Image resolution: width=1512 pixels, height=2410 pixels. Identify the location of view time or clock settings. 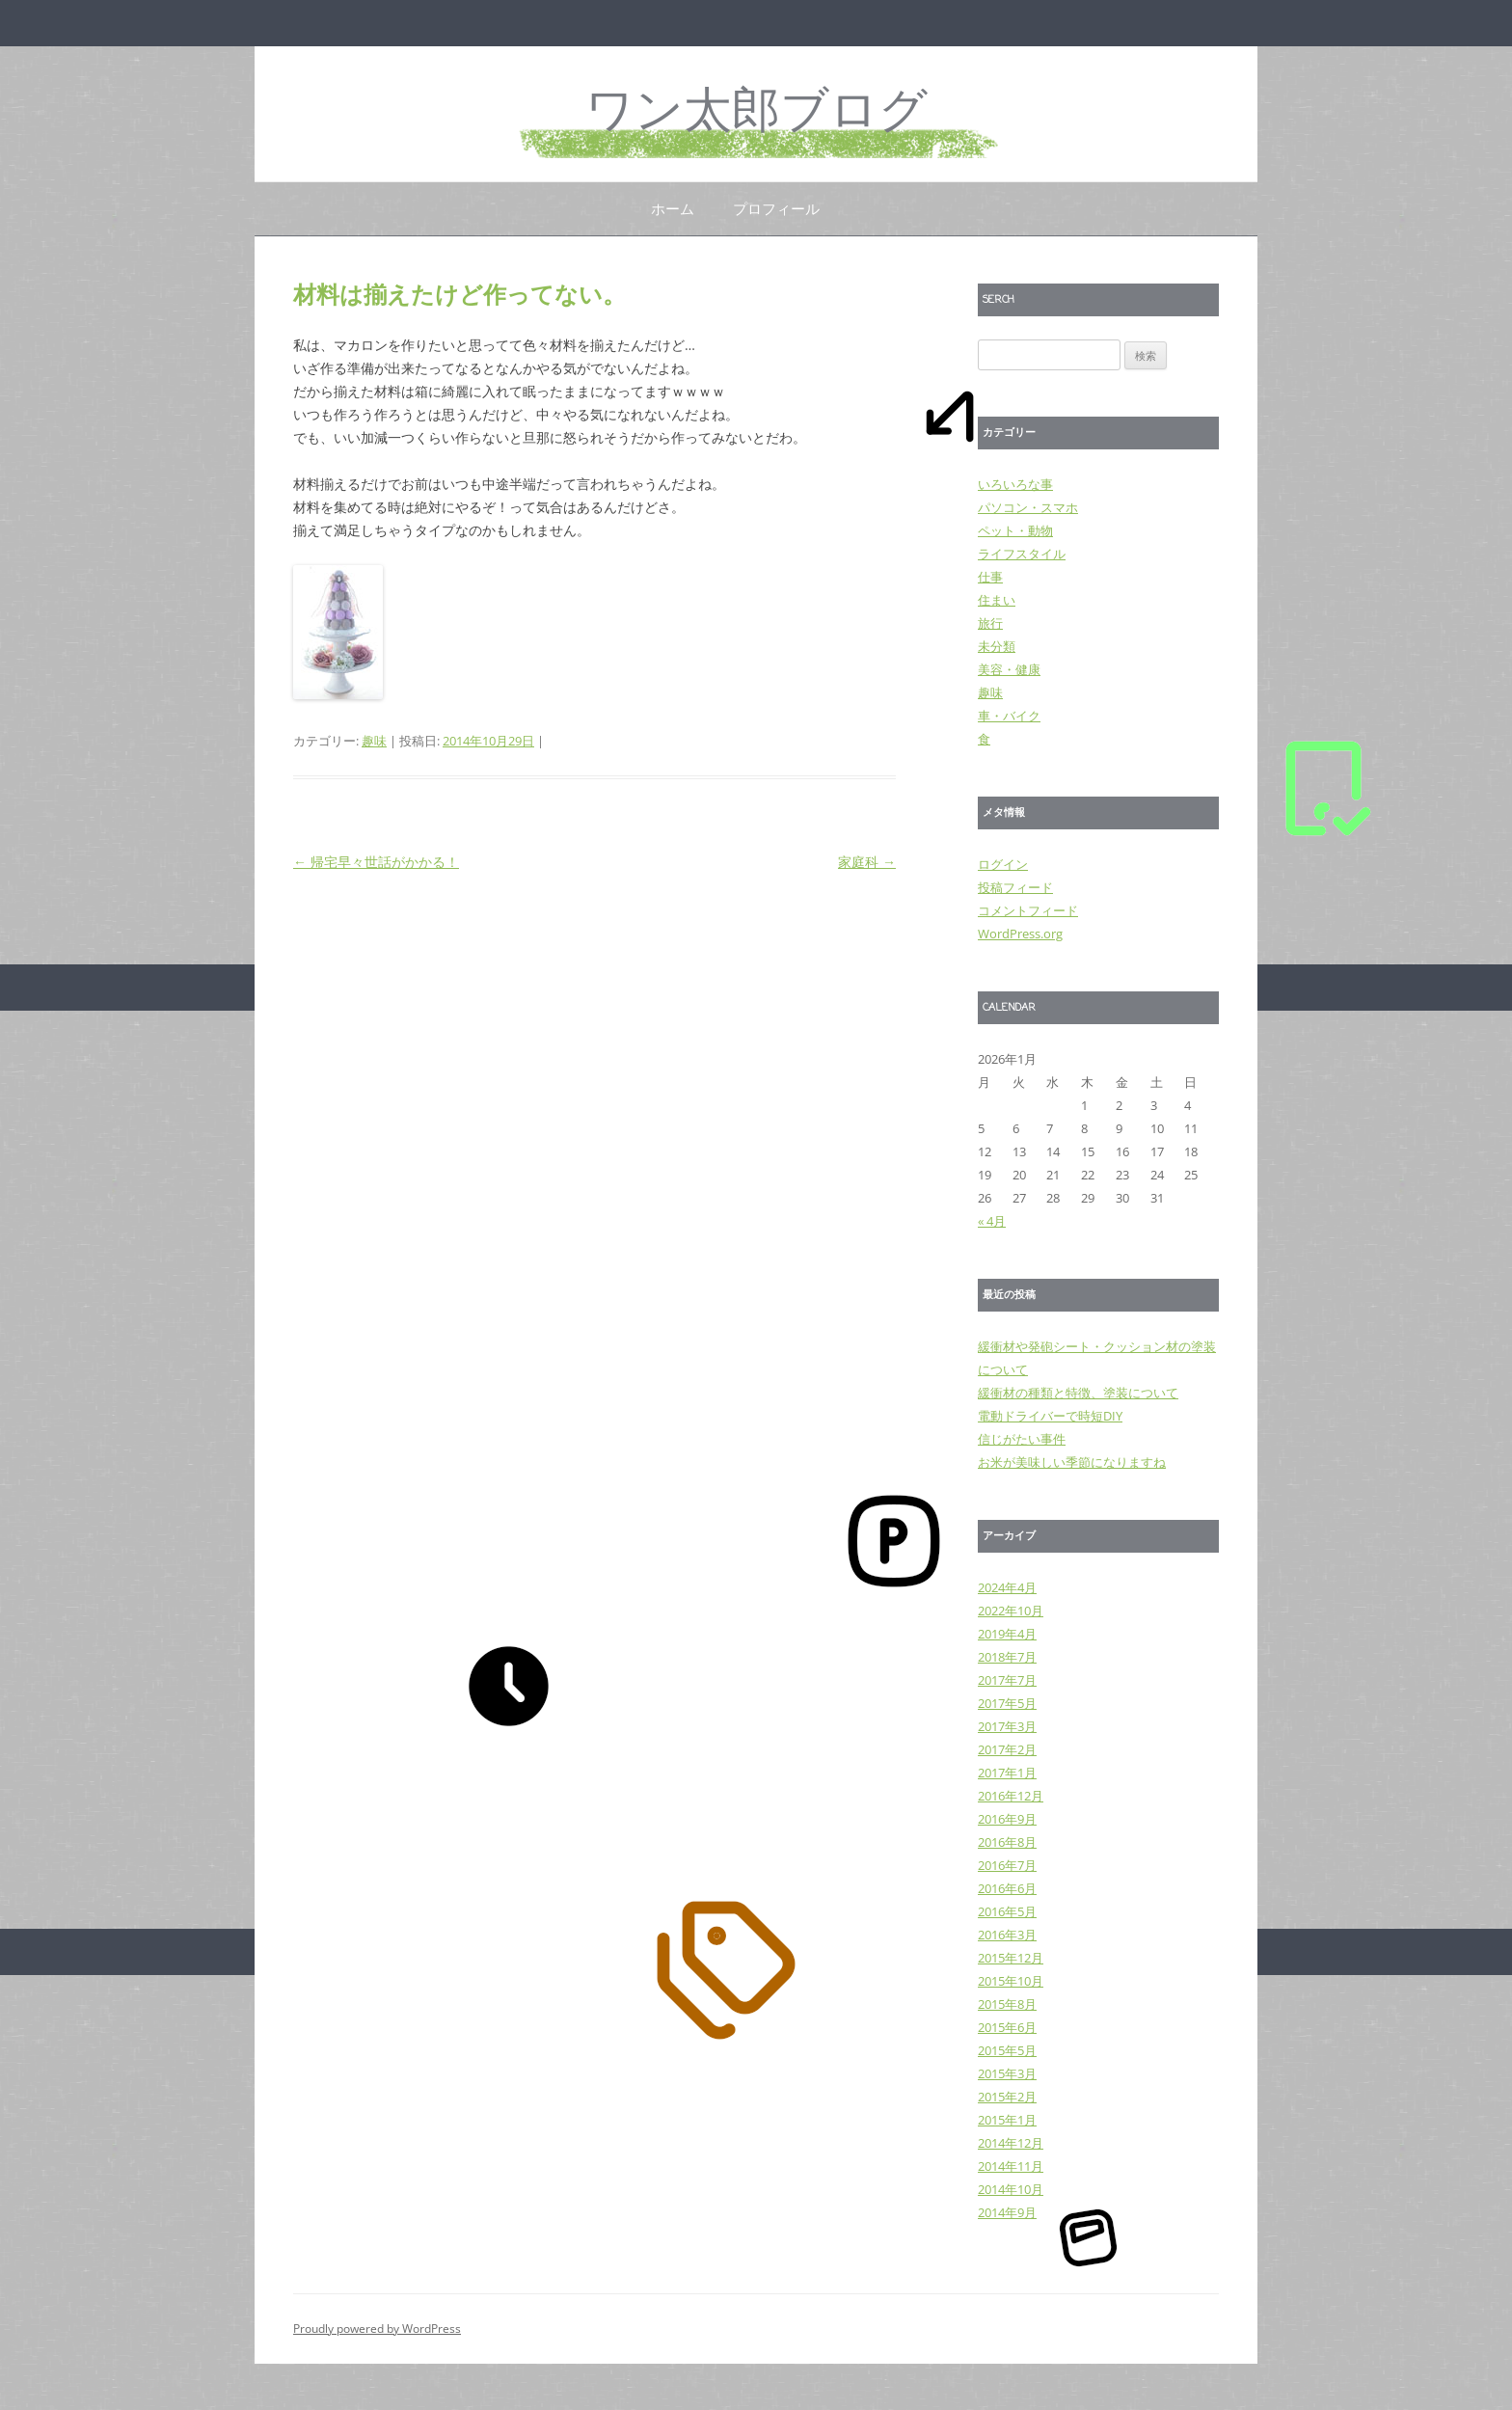
(508, 1686).